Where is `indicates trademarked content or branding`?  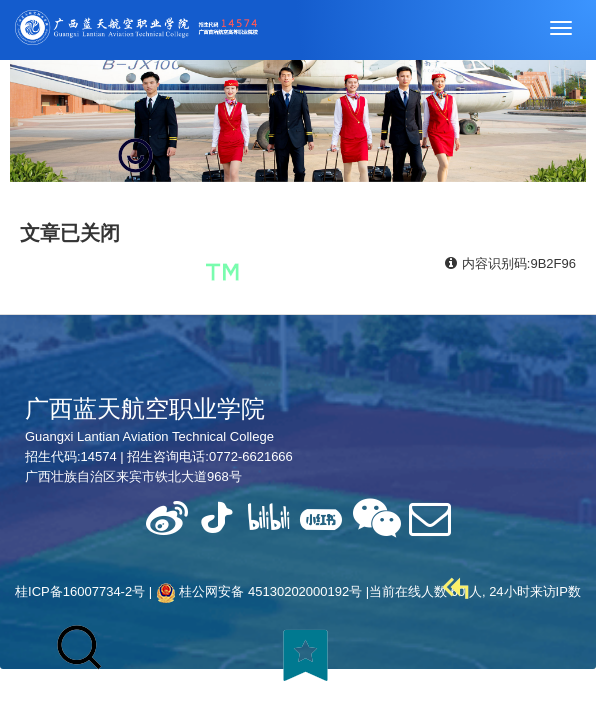
indicates trademarked content or branding is located at coordinates (223, 272).